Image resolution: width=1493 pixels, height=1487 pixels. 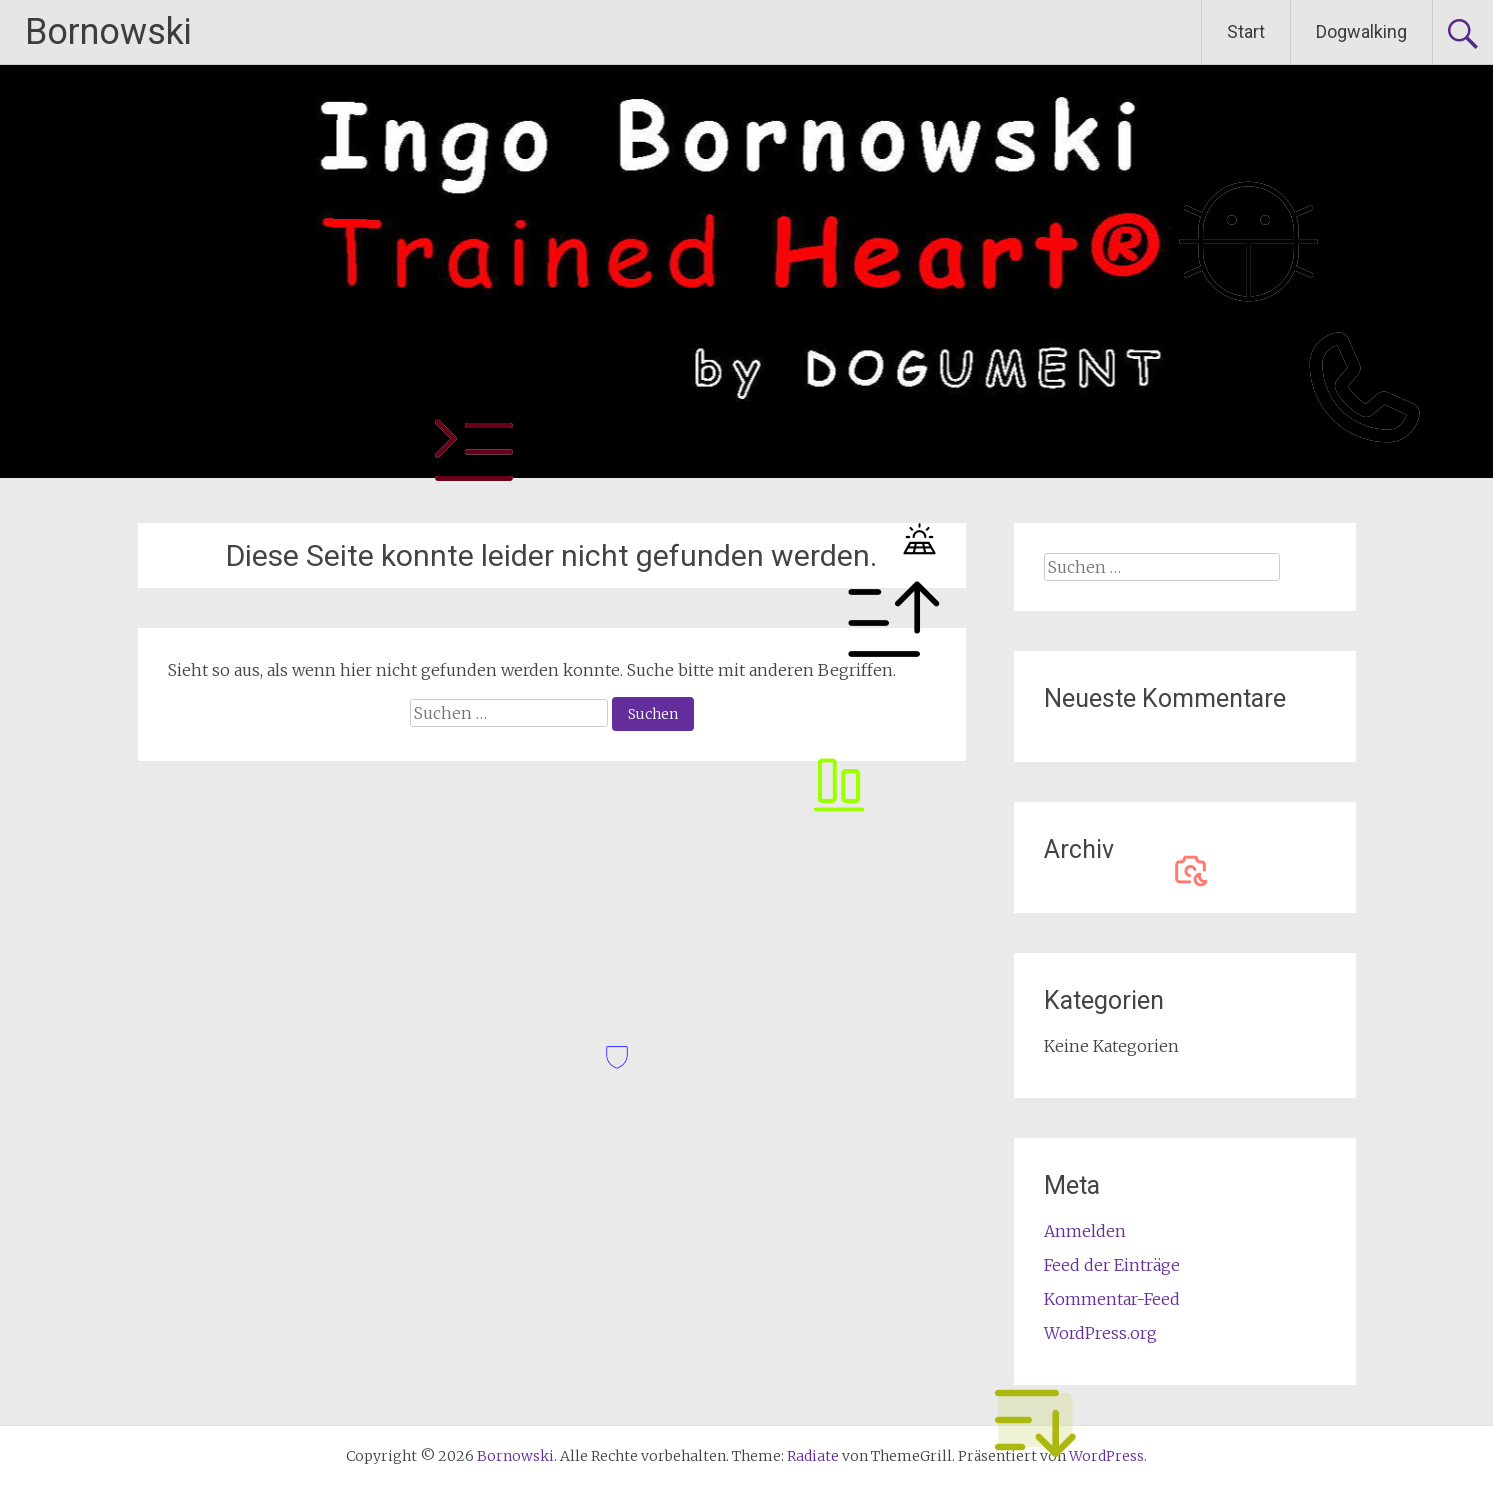 I want to click on sort items in descending order, so click(x=890, y=623).